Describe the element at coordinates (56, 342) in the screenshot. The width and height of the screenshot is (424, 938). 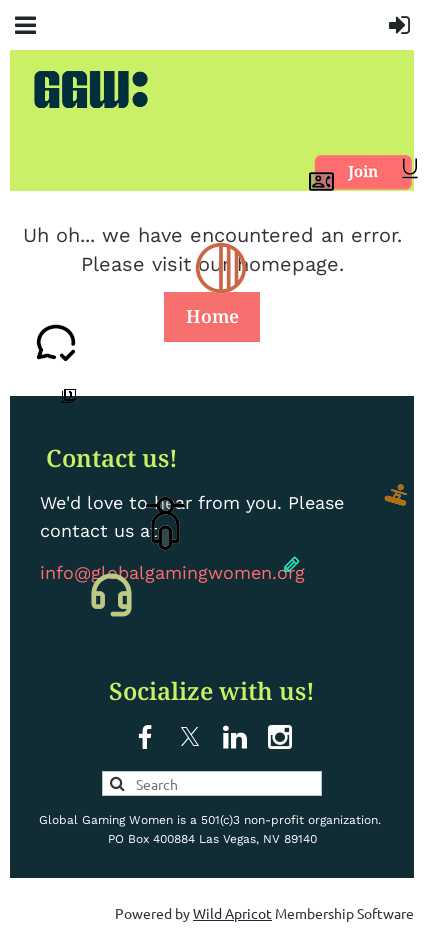
I see `message sent successfully` at that location.